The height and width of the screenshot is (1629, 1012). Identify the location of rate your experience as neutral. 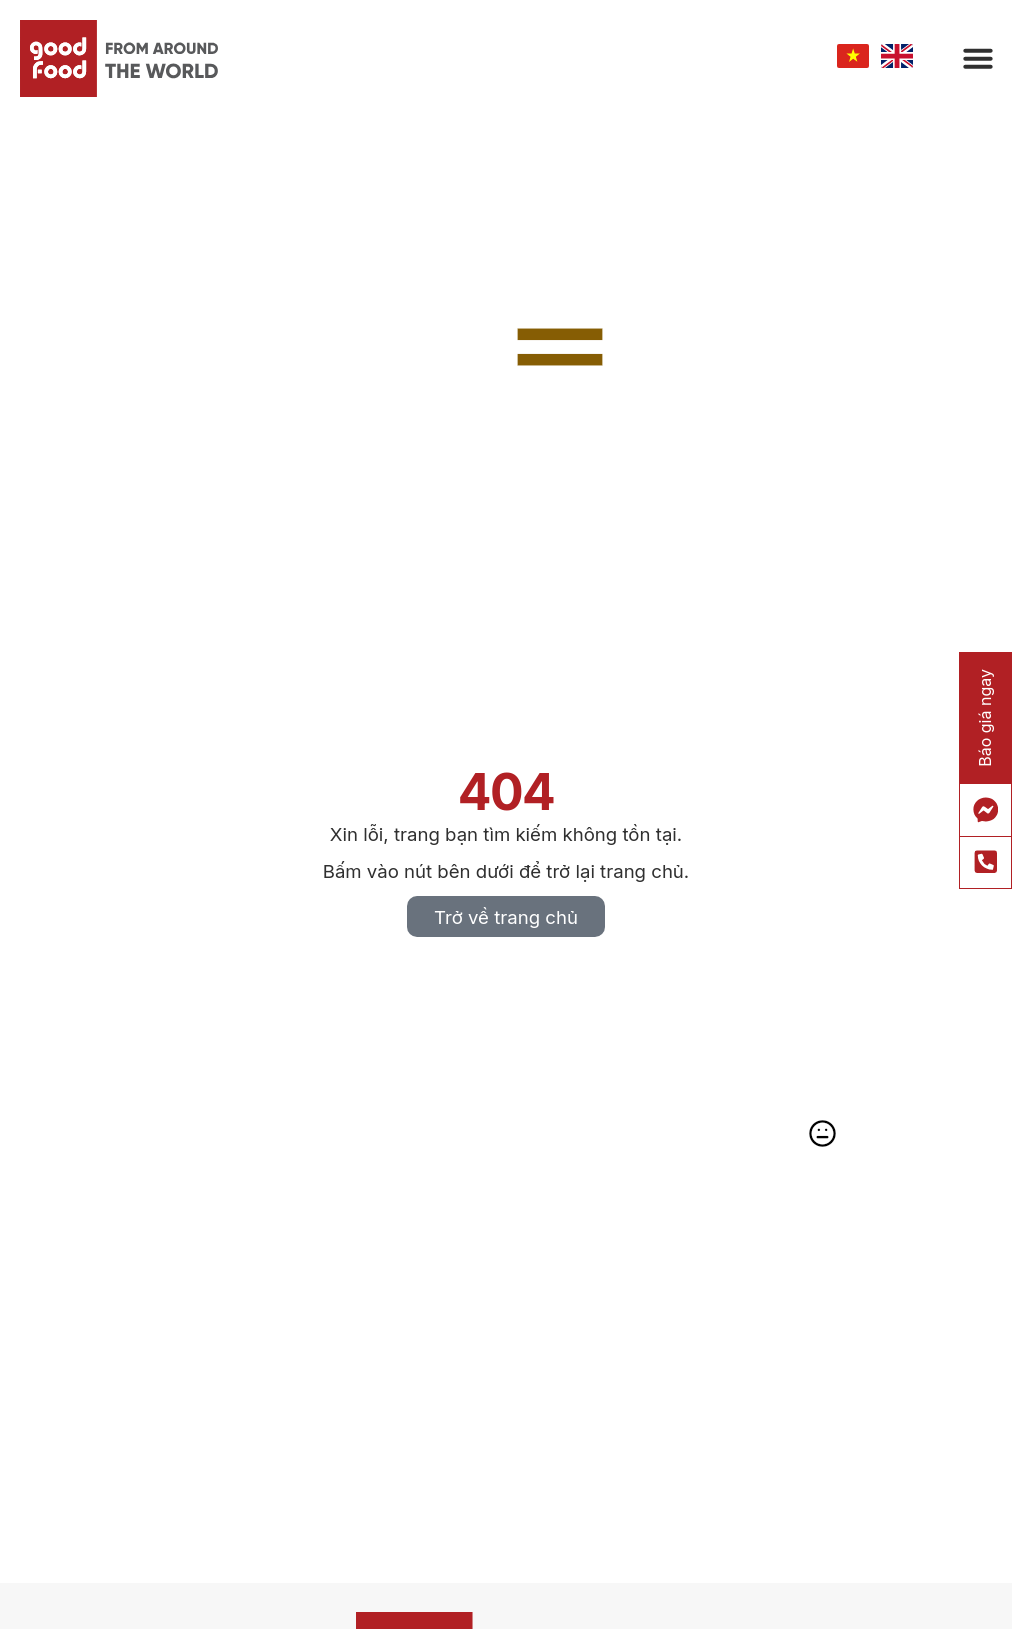
(822, 1133).